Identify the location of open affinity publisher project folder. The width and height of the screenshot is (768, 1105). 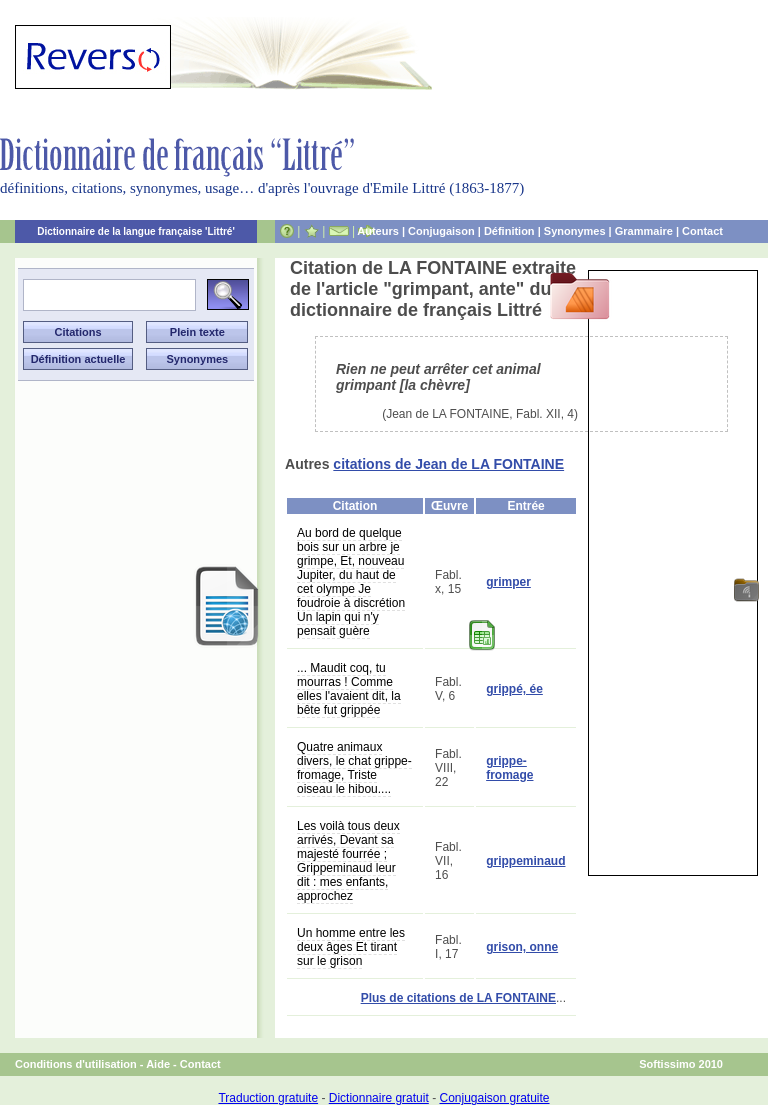
(579, 297).